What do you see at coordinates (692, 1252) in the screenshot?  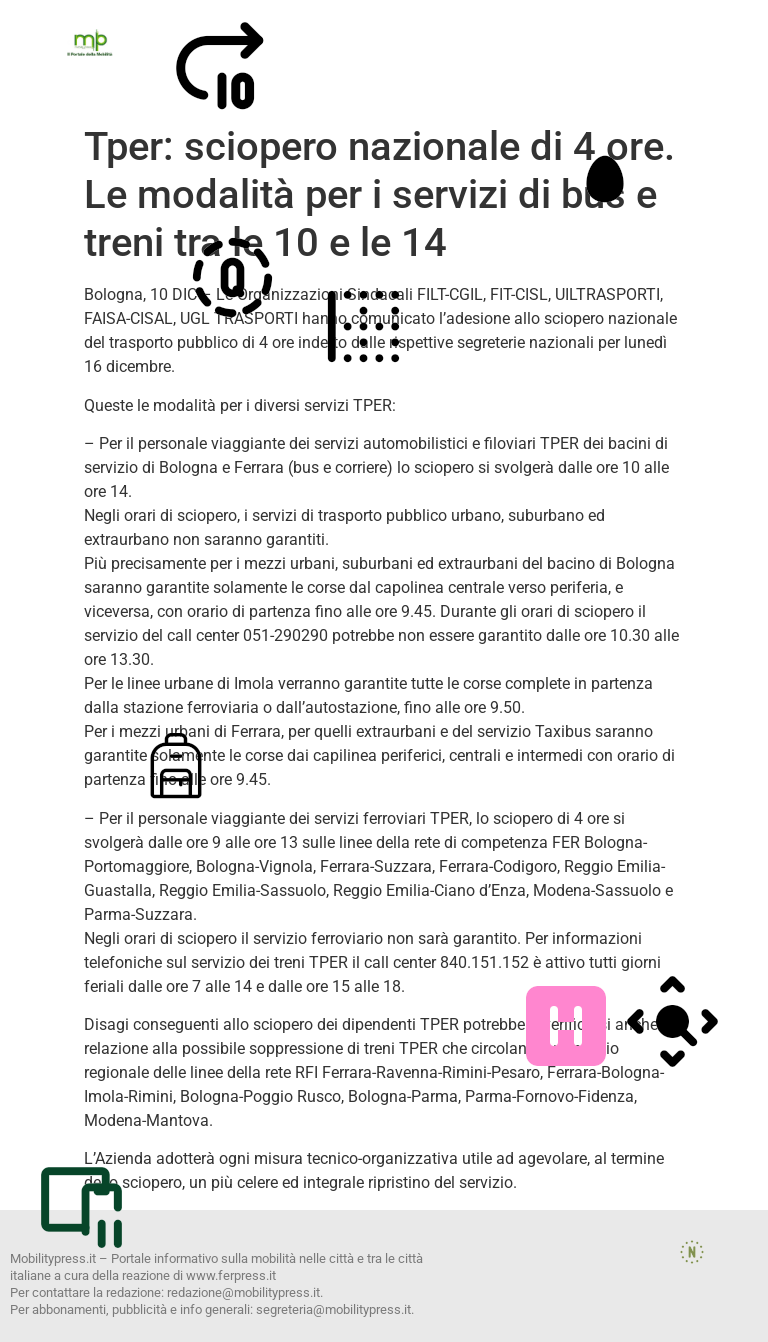 I see `indicates a draft or pending status for an item` at bounding box center [692, 1252].